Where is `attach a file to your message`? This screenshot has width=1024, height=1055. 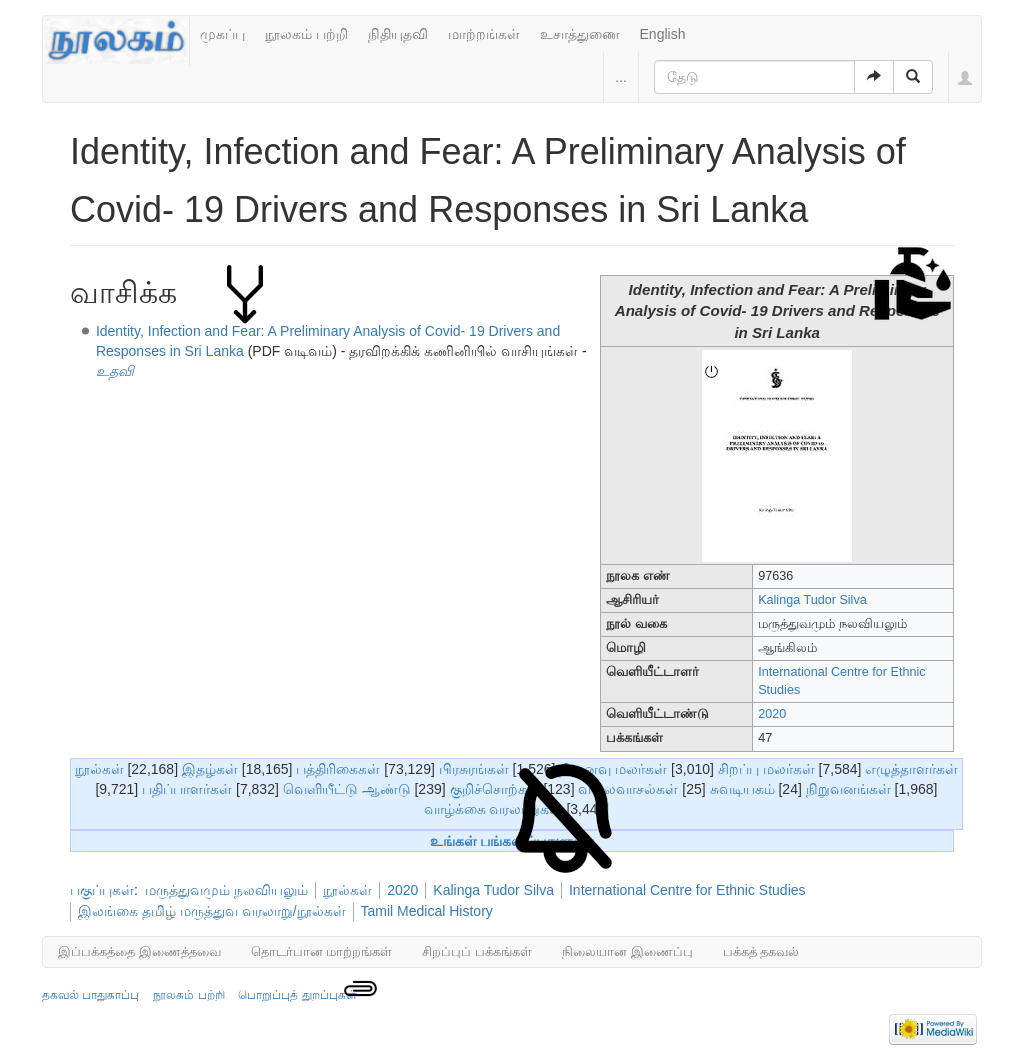
attach a file to your message is located at coordinates (360, 988).